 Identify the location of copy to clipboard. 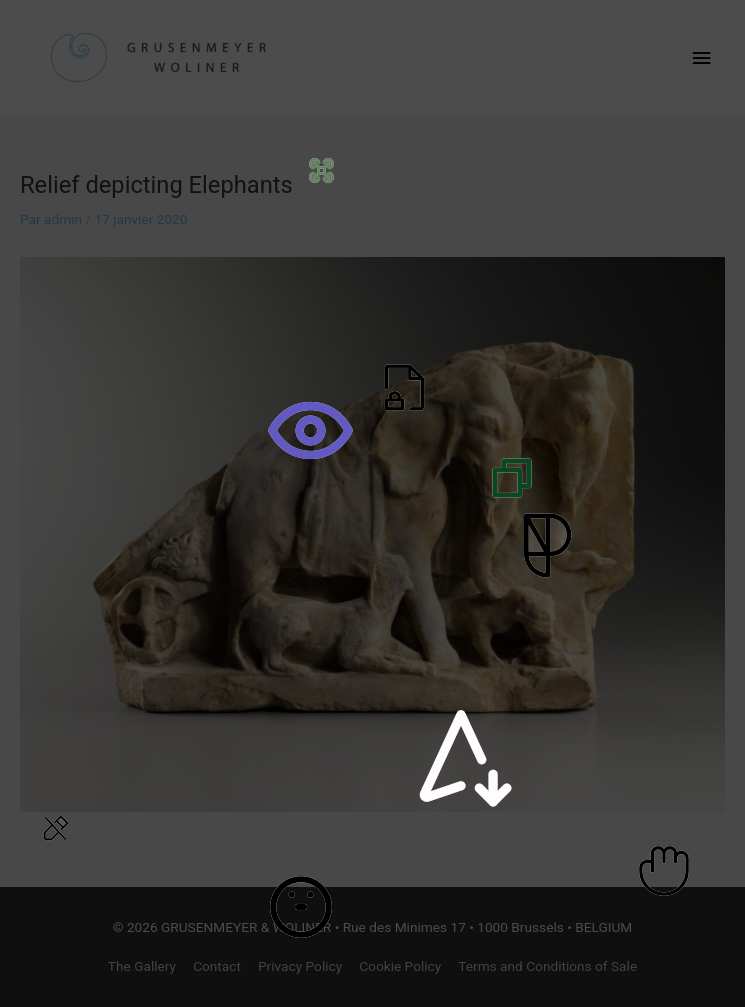
(512, 478).